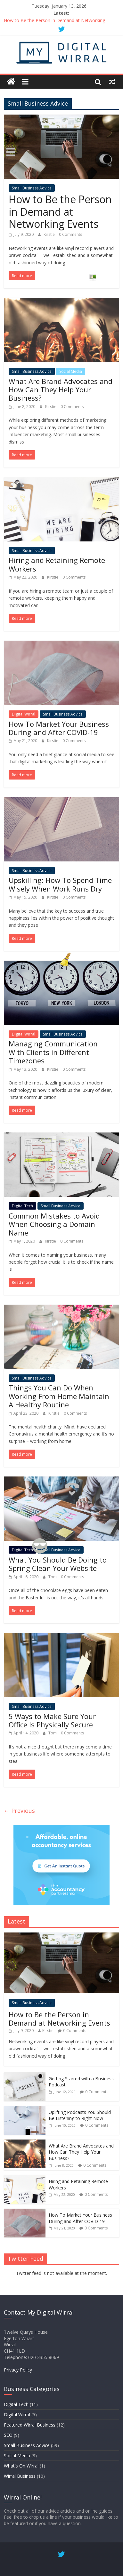 The image size is (123, 2576). Describe the element at coordinates (40, 1546) in the screenshot. I see `react with a cool or confident emoji` at that location.